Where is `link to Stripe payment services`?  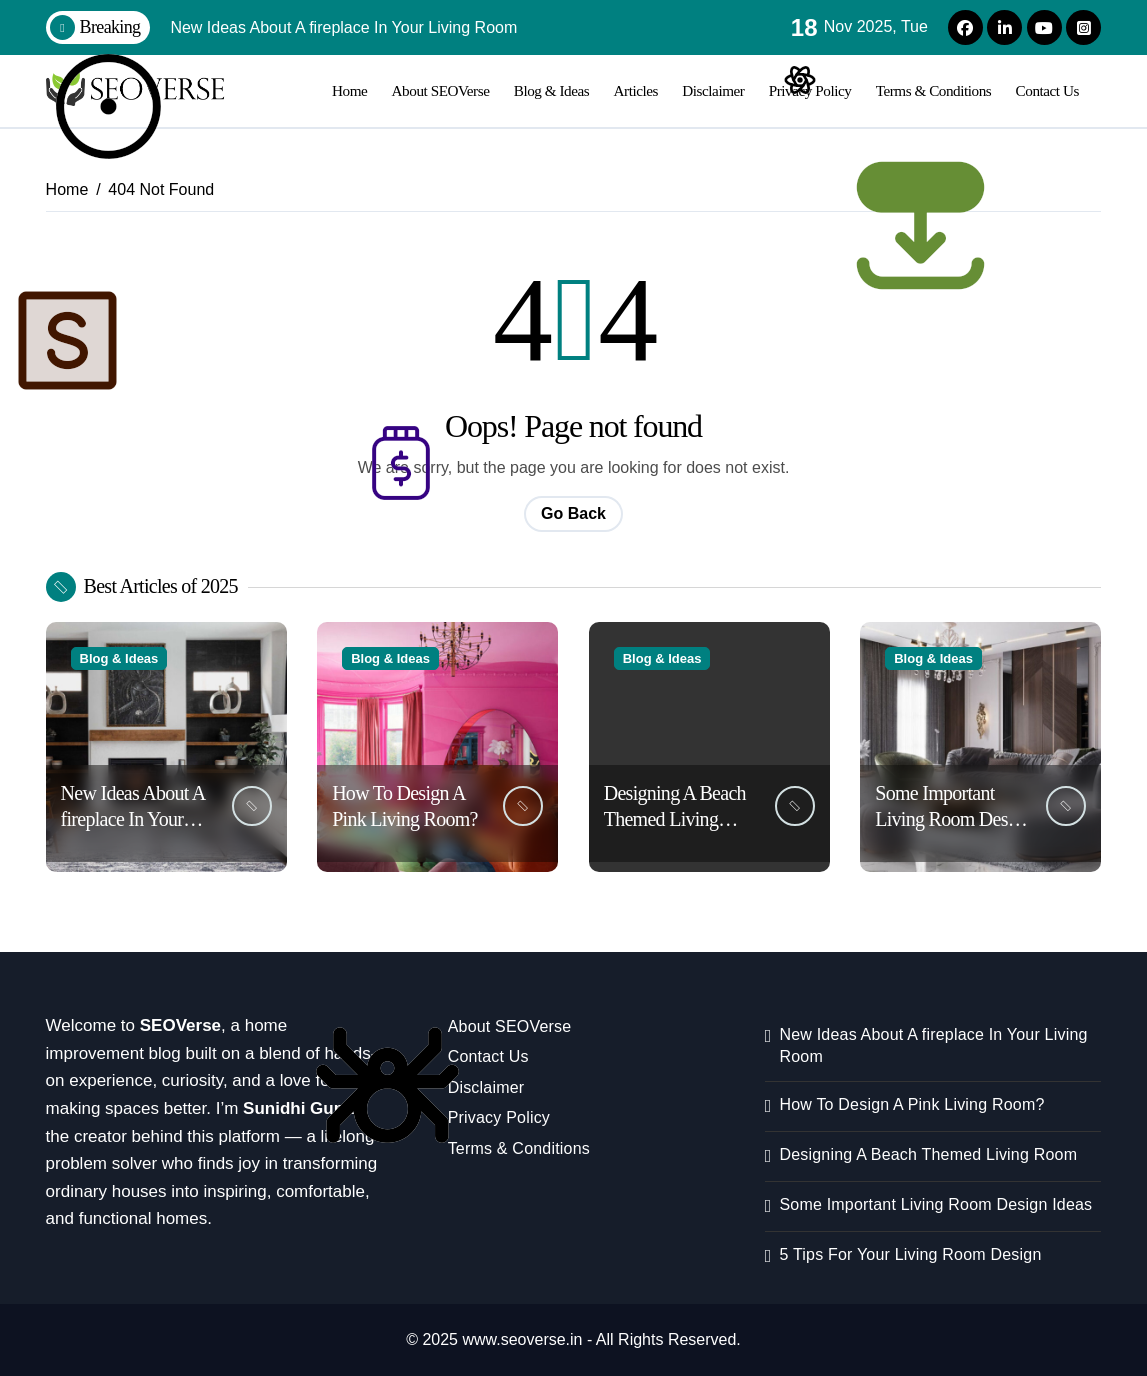
link to Stripe payment services is located at coordinates (67, 340).